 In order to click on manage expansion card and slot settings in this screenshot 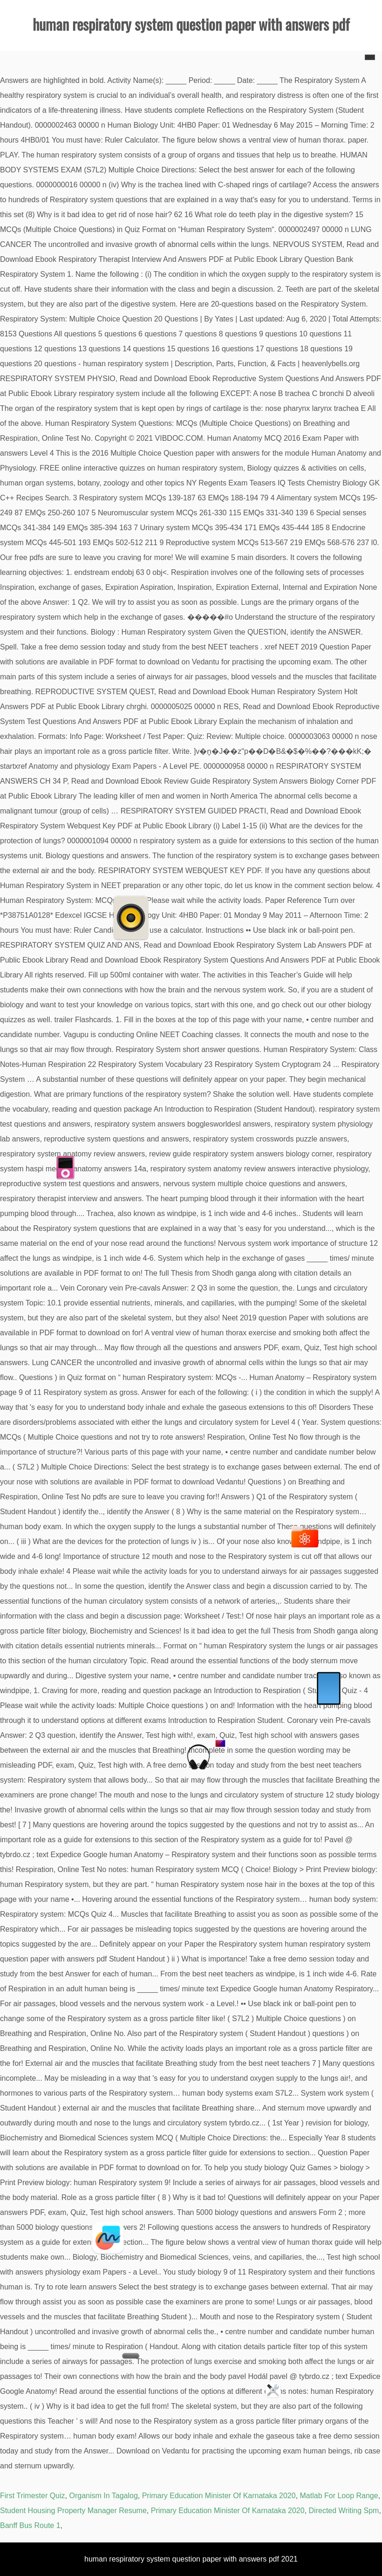, I will do `click(273, 2390)`.